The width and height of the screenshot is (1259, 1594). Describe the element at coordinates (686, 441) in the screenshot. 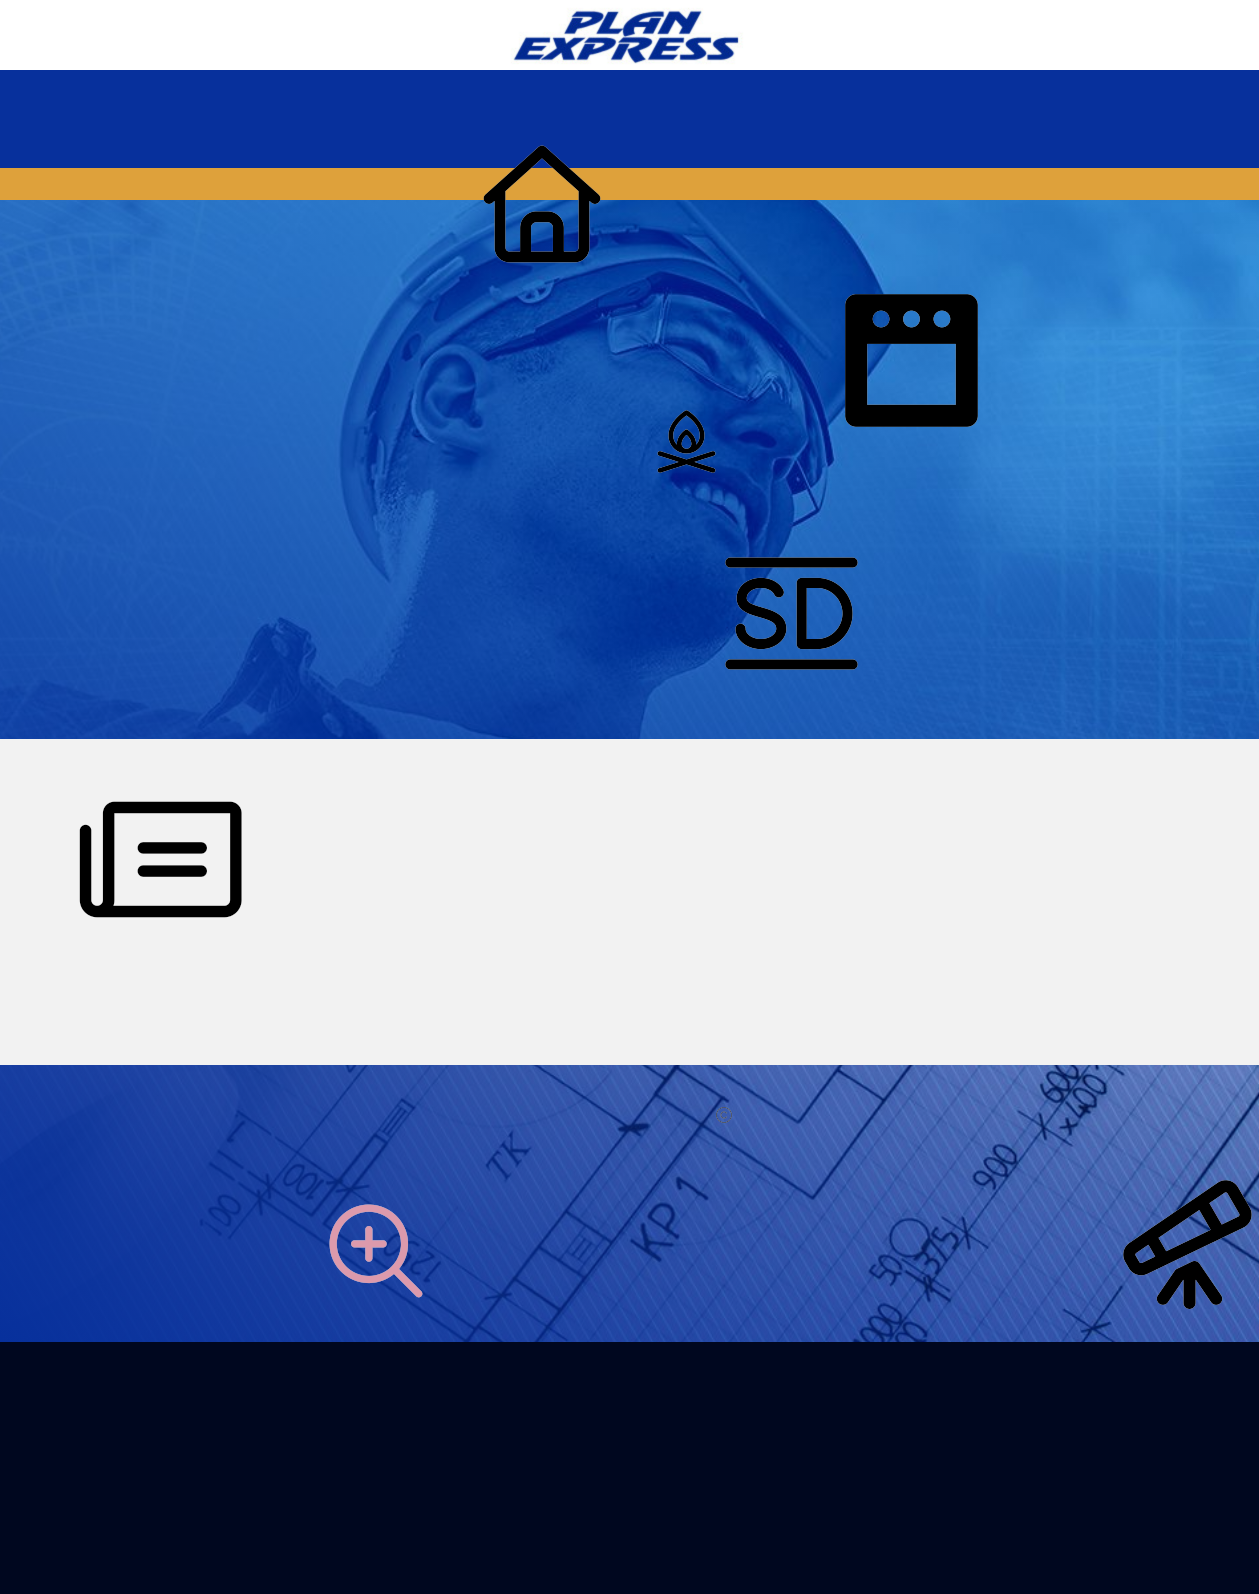

I see `access camping or outdoor activity features` at that location.